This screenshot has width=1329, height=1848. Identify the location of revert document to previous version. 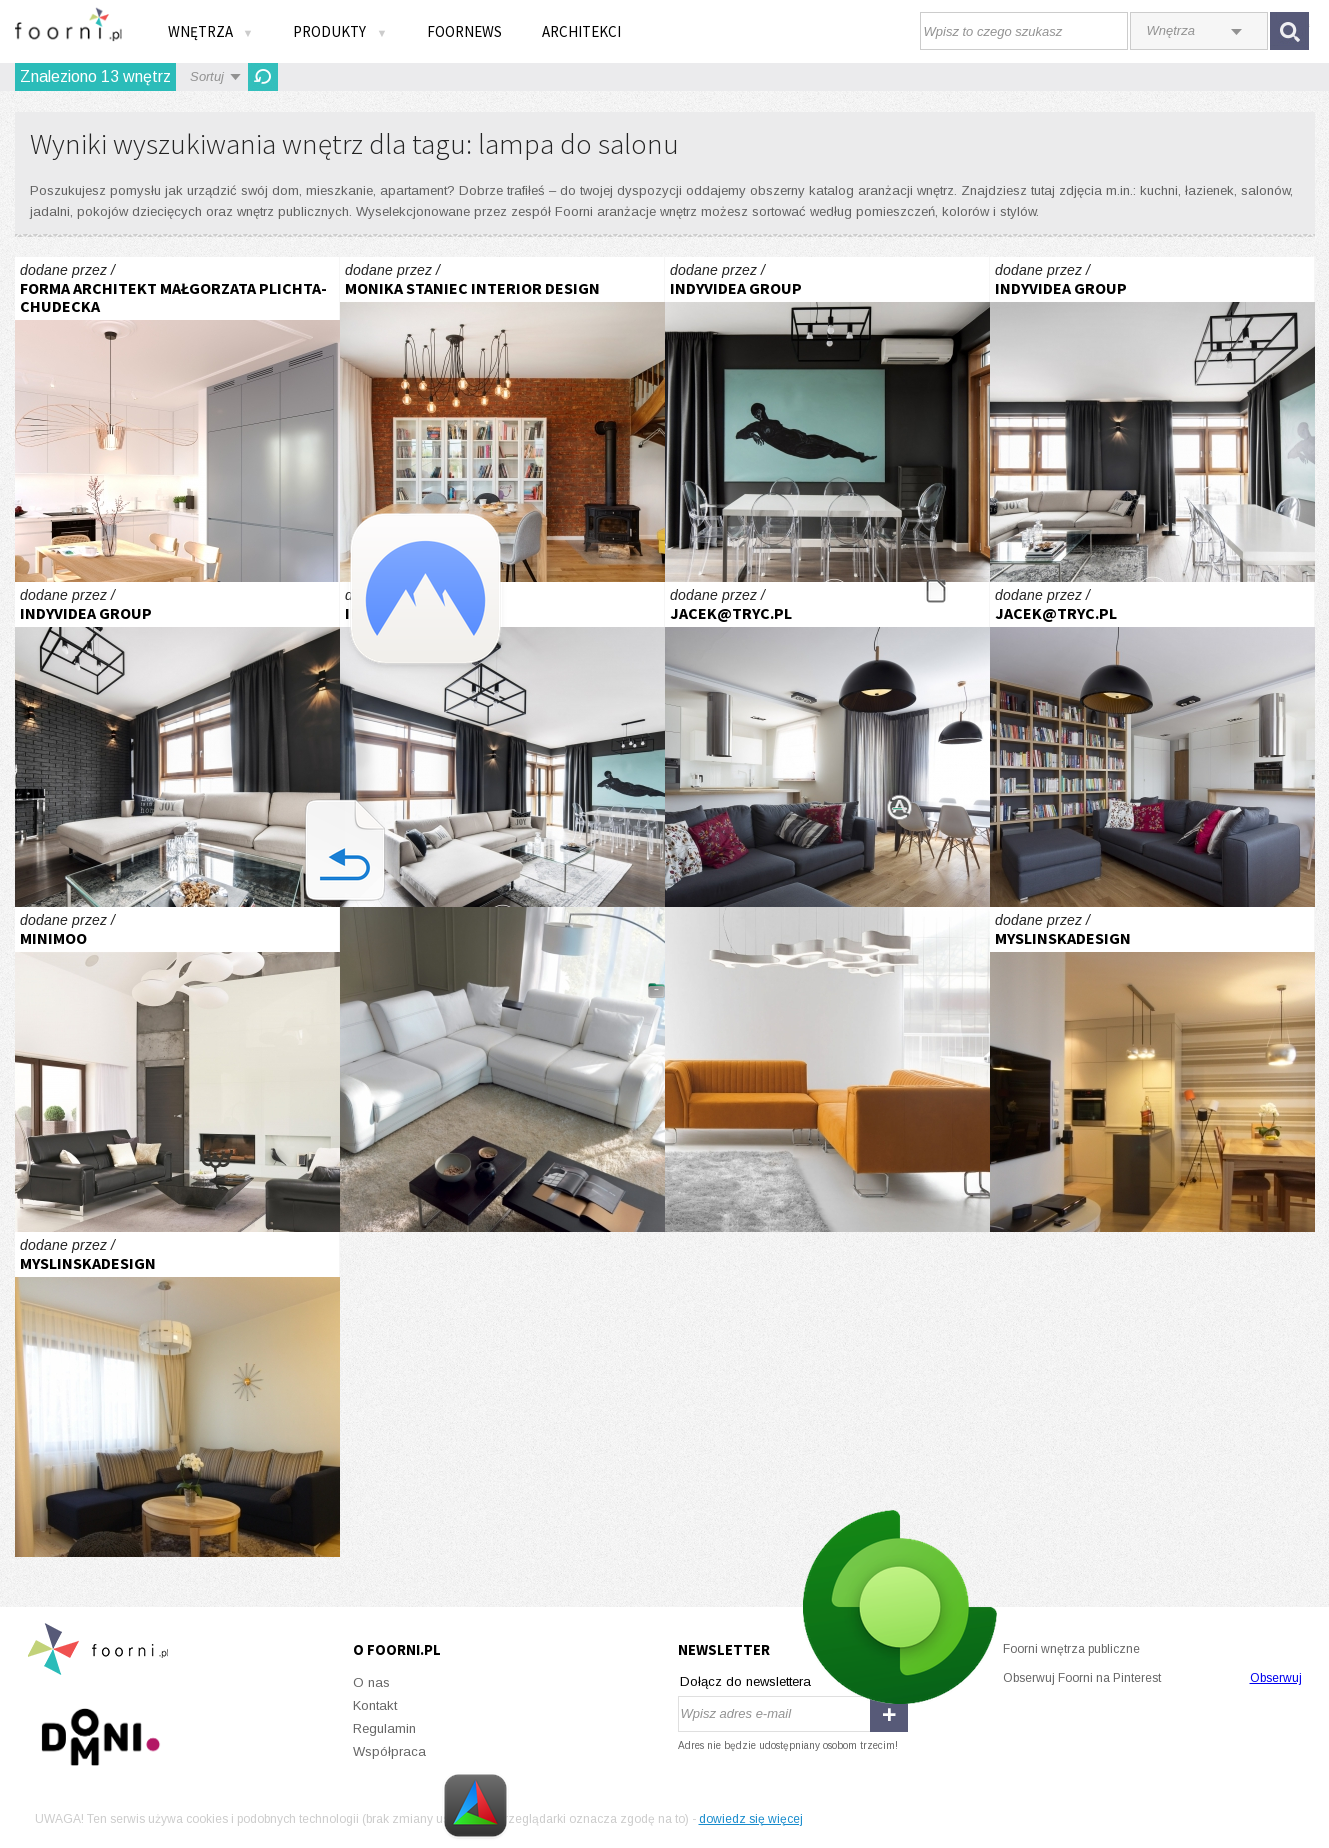
(345, 850).